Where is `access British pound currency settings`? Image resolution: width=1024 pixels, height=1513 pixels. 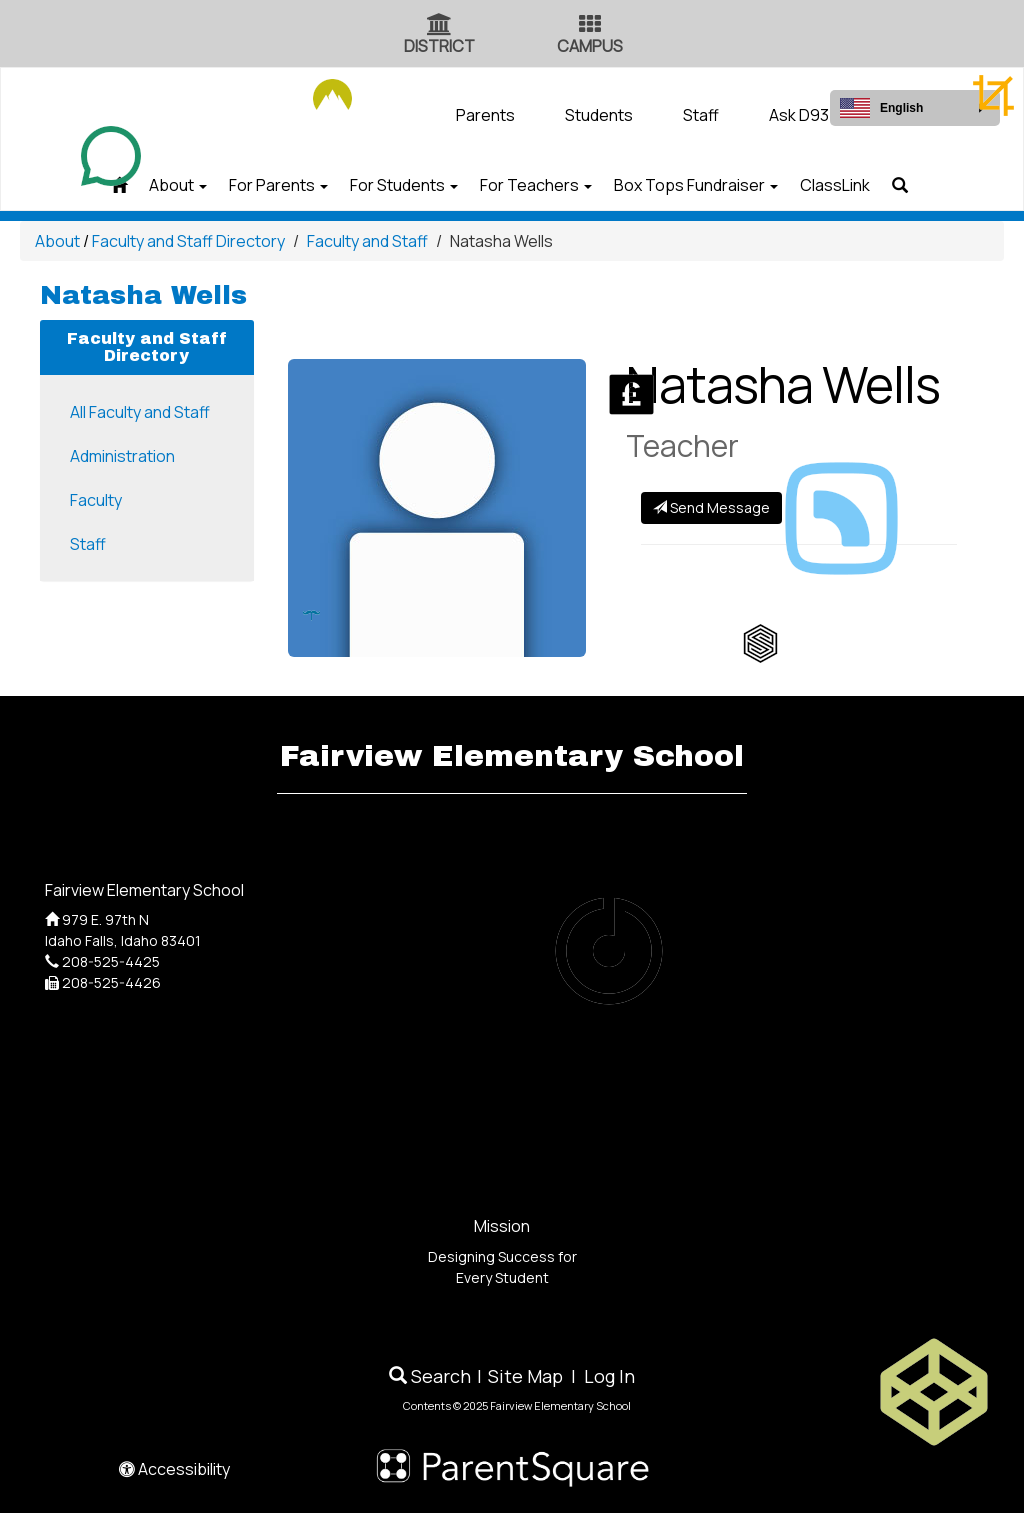
access British pound currency settings is located at coordinates (631, 394).